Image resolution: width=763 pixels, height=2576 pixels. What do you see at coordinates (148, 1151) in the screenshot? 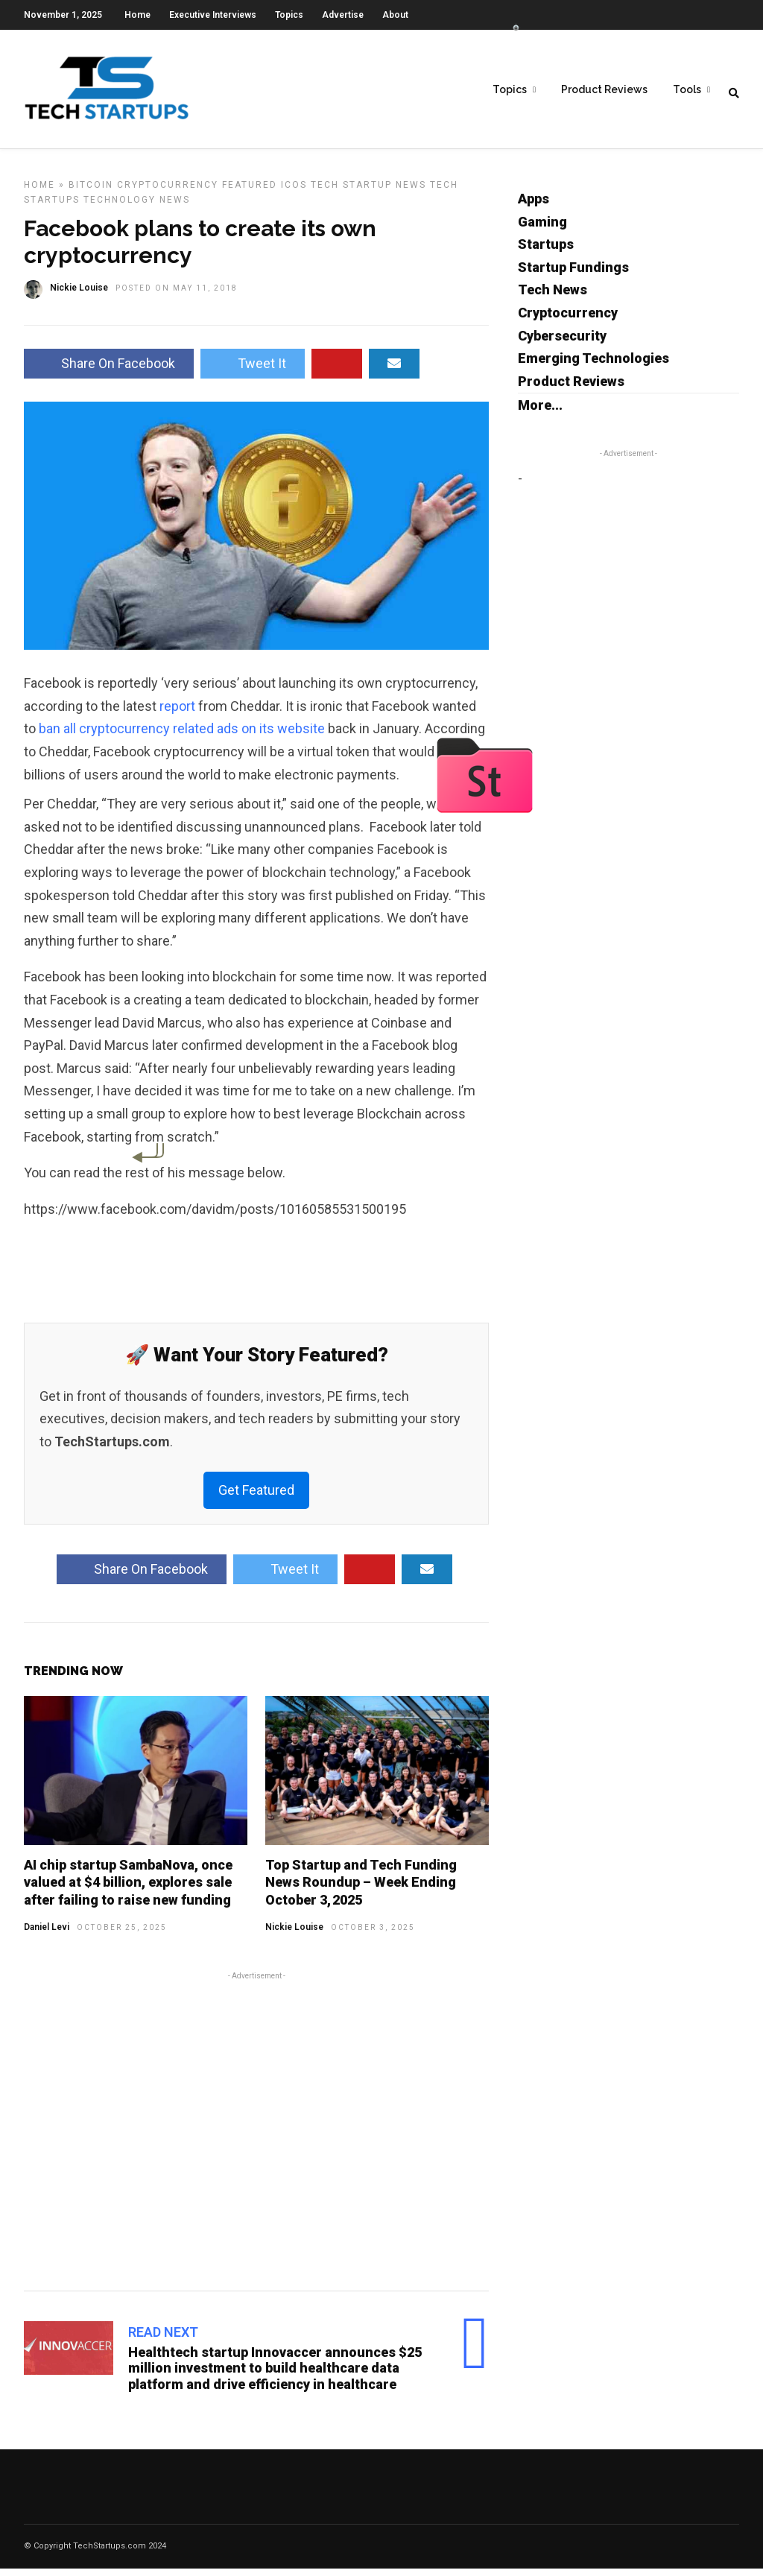
I see `reply to all recipients of an email` at bounding box center [148, 1151].